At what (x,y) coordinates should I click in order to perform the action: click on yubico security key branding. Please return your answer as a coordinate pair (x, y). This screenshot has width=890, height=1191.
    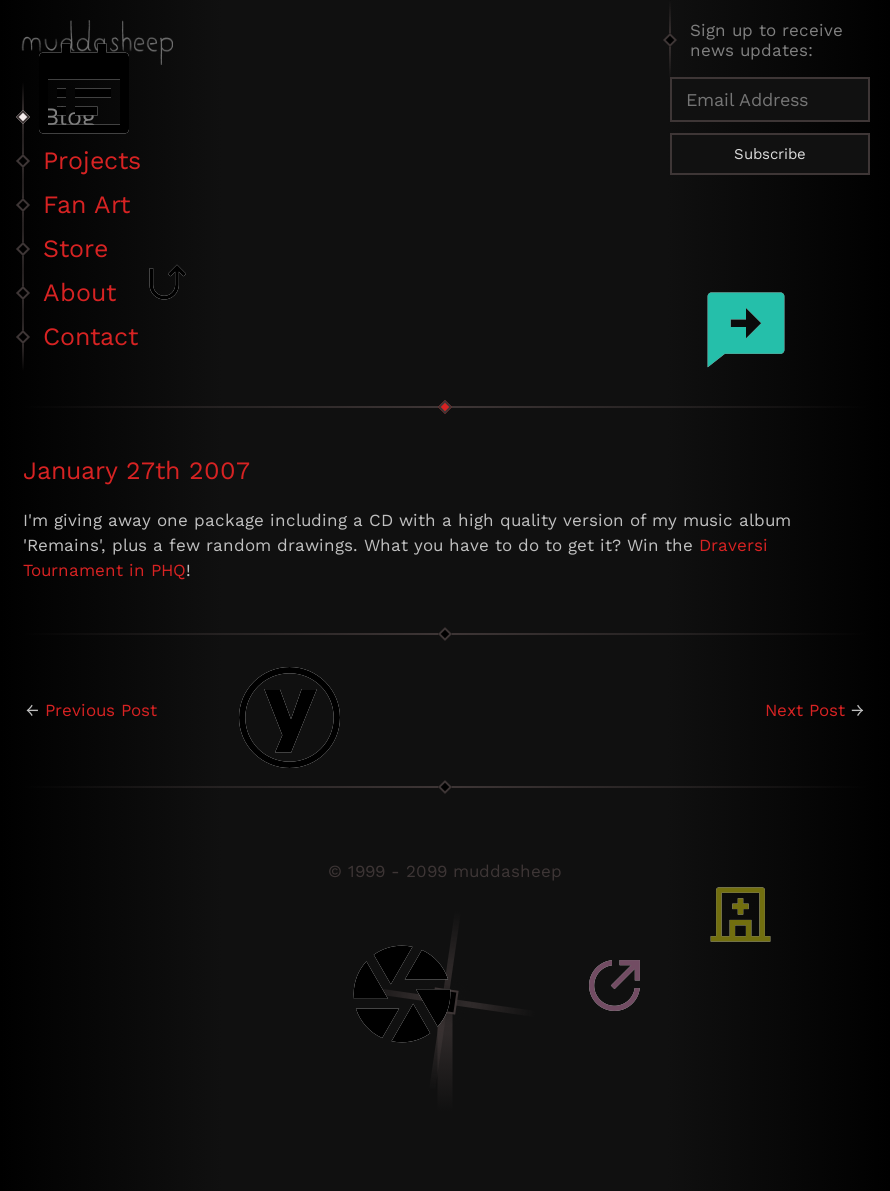
    Looking at the image, I should click on (289, 717).